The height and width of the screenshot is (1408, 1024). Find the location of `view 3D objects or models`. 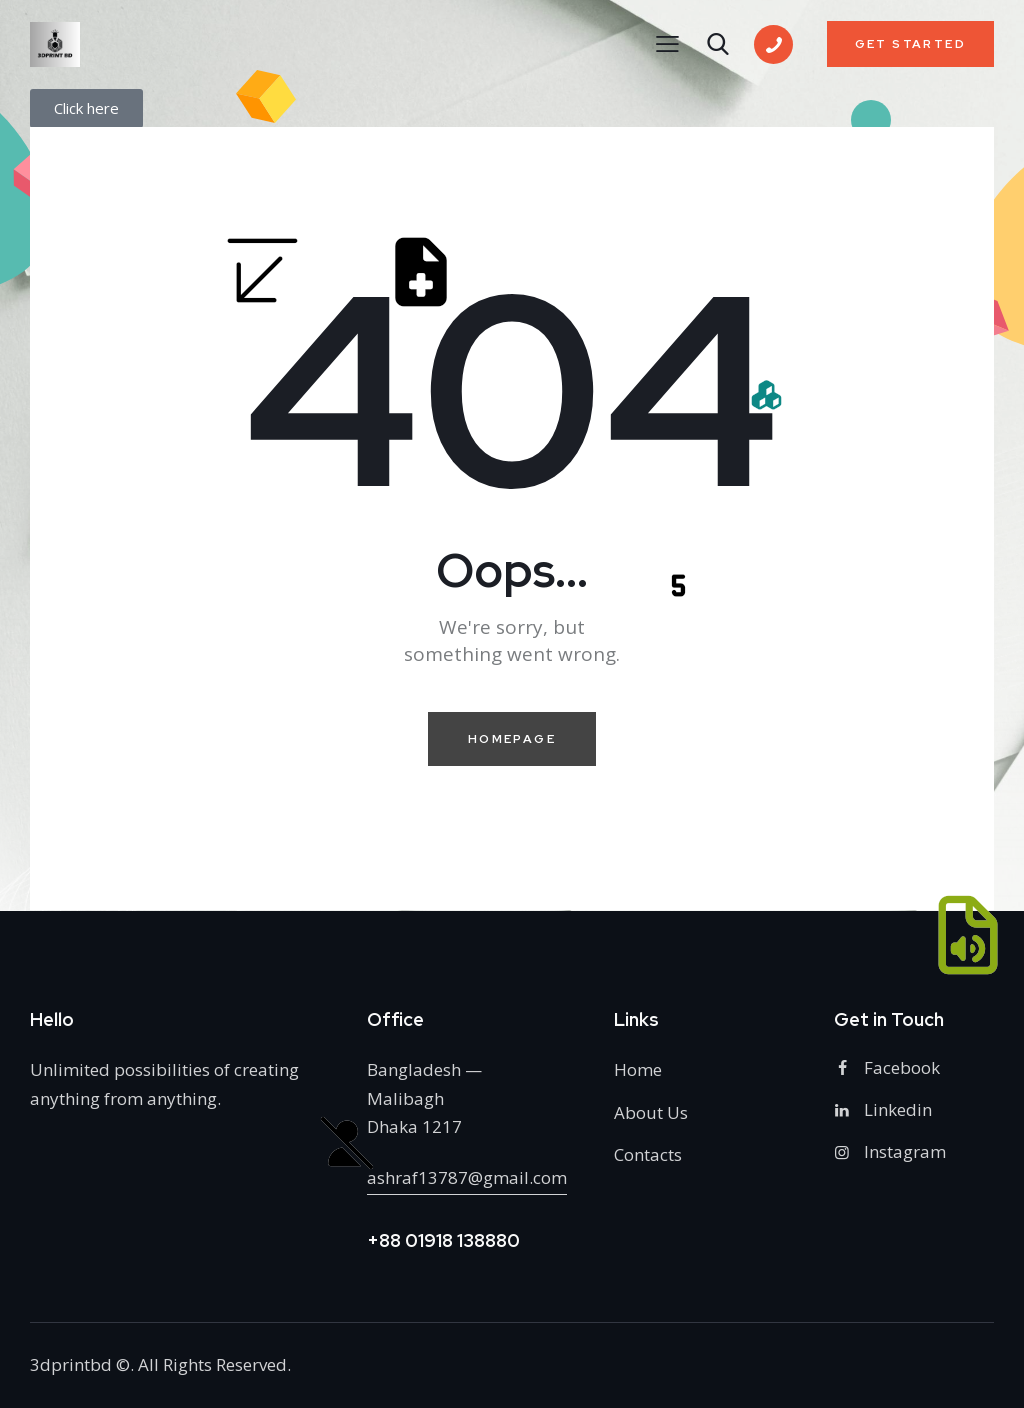

view 3D objects or models is located at coordinates (766, 395).